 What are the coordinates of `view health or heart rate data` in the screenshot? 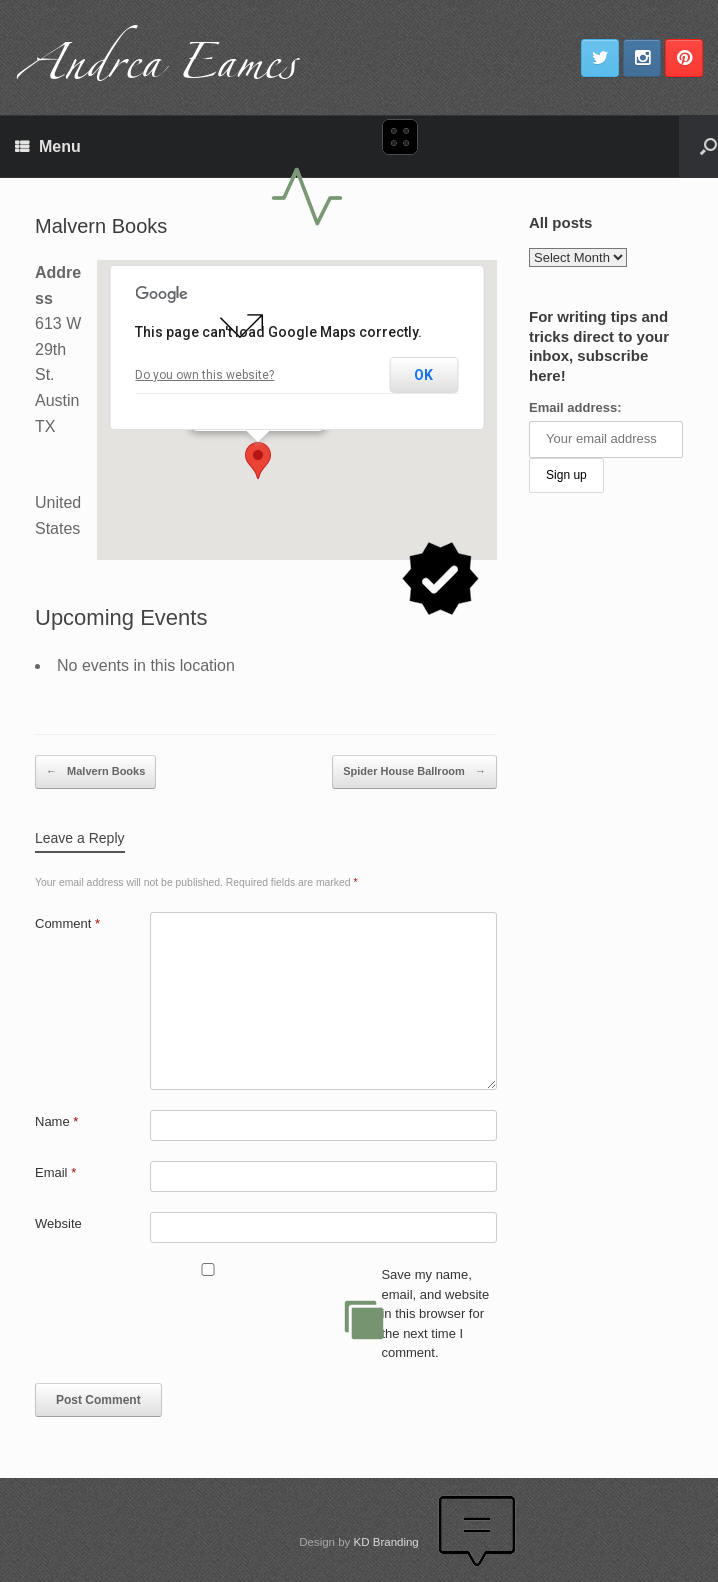 It's located at (307, 198).